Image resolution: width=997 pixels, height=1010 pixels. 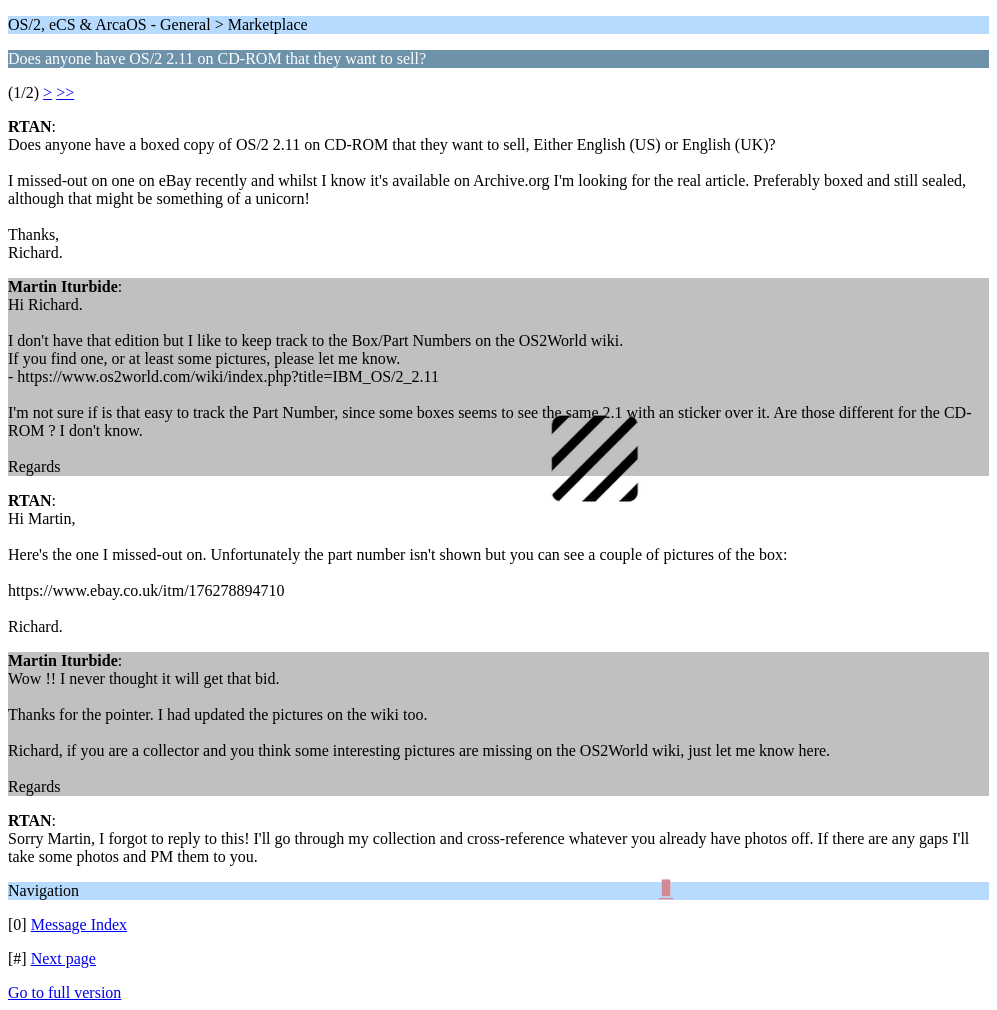 I want to click on apply a texture or pattern overlay, so click(x=594, y=458).